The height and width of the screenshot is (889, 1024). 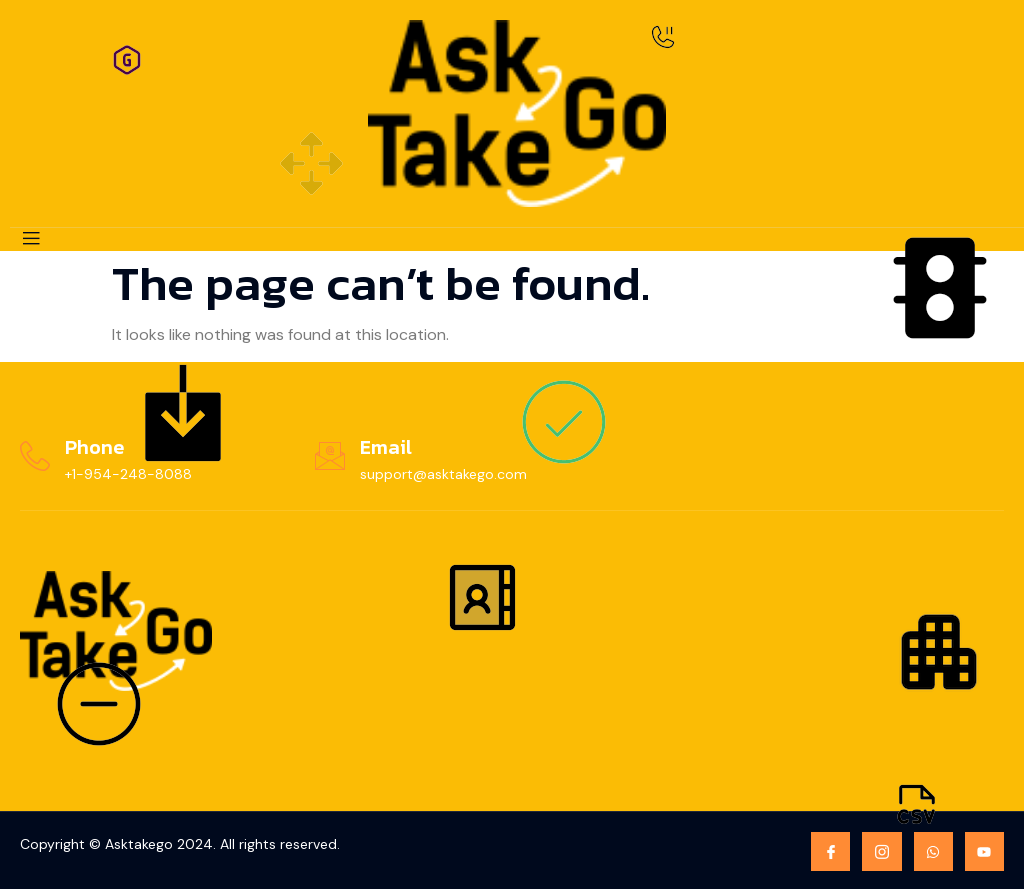 I want to click on indicates a "G" rating or classification, so click(x=127, y=60).